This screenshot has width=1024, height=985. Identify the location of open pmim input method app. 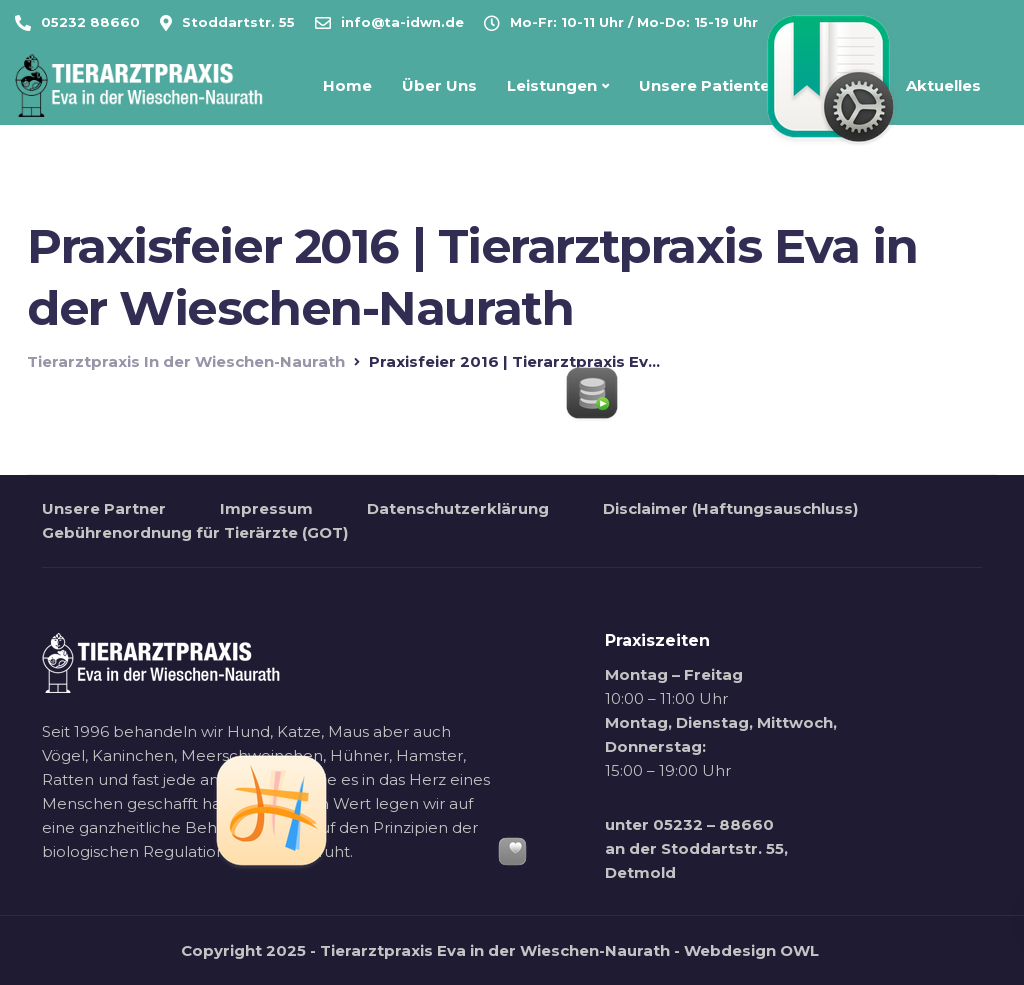
(271, 810).